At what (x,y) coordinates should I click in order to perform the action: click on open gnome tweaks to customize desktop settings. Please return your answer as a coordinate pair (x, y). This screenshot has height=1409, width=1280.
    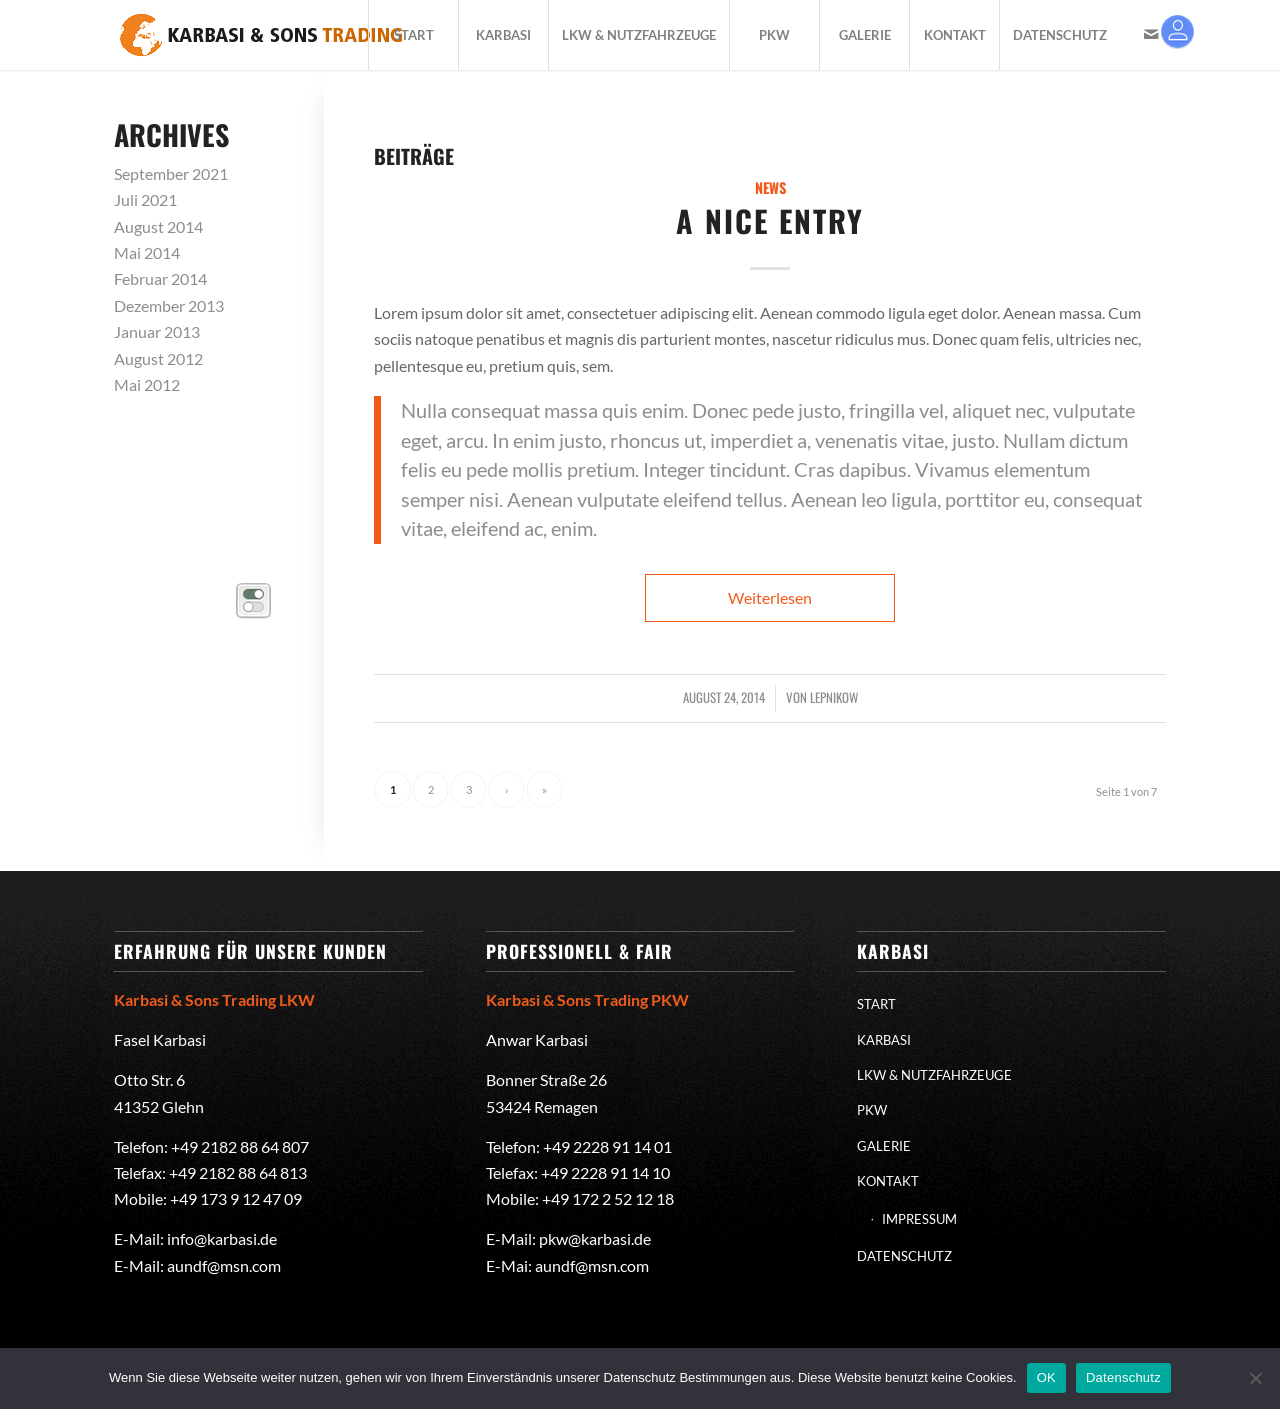
    Looking at the image, I should click on (253, 600).